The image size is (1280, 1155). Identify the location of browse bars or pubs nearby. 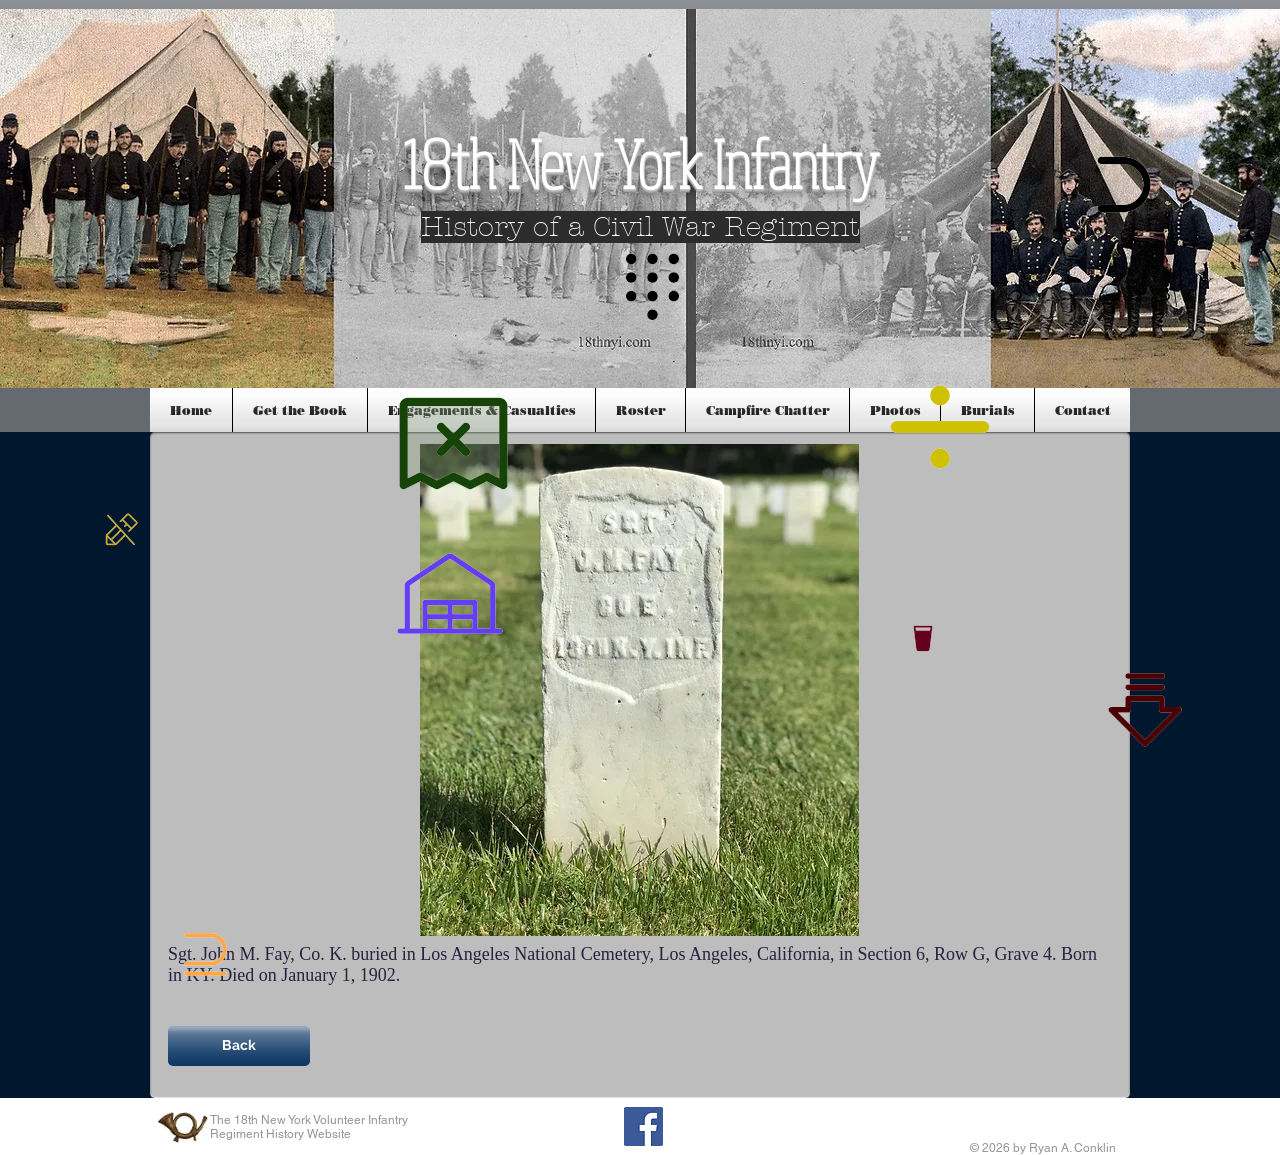
(923, 638).